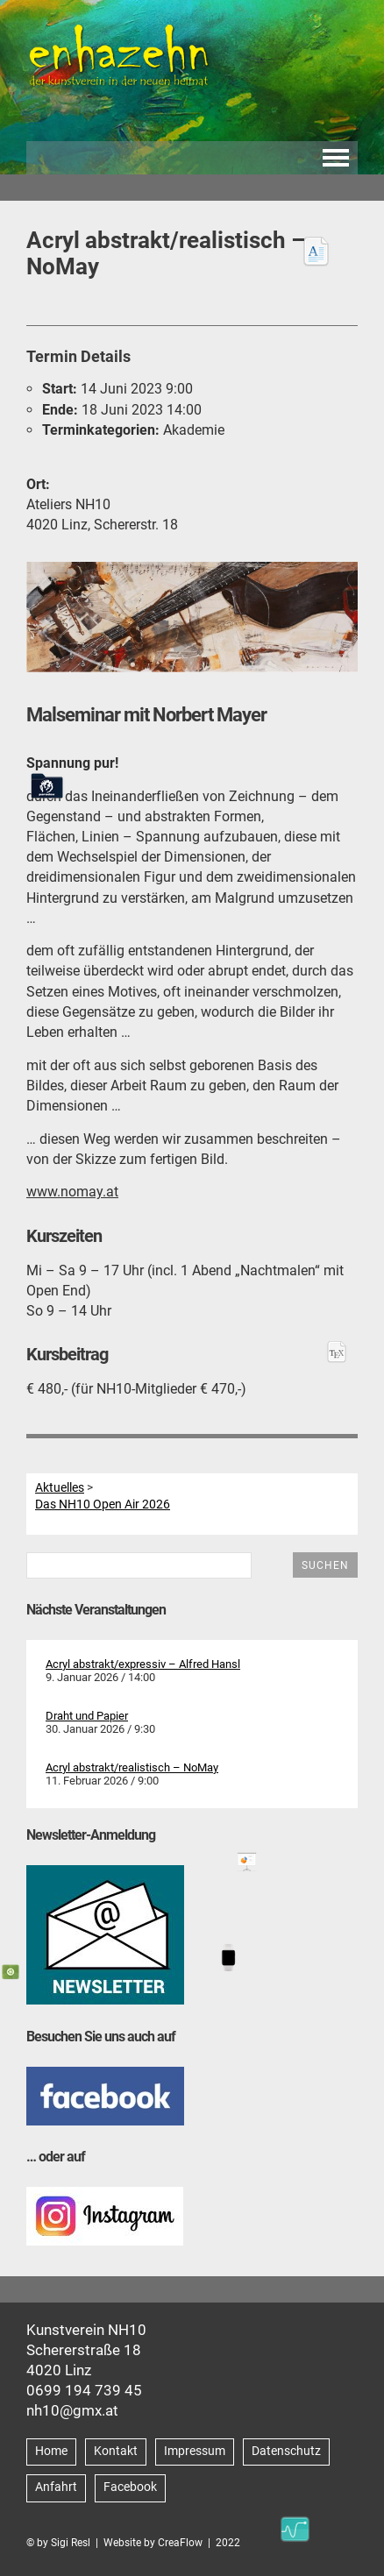  Describe the element at coordinates (295, 2529) in the screenshot. I see `open system resource usage monitor` at that location.